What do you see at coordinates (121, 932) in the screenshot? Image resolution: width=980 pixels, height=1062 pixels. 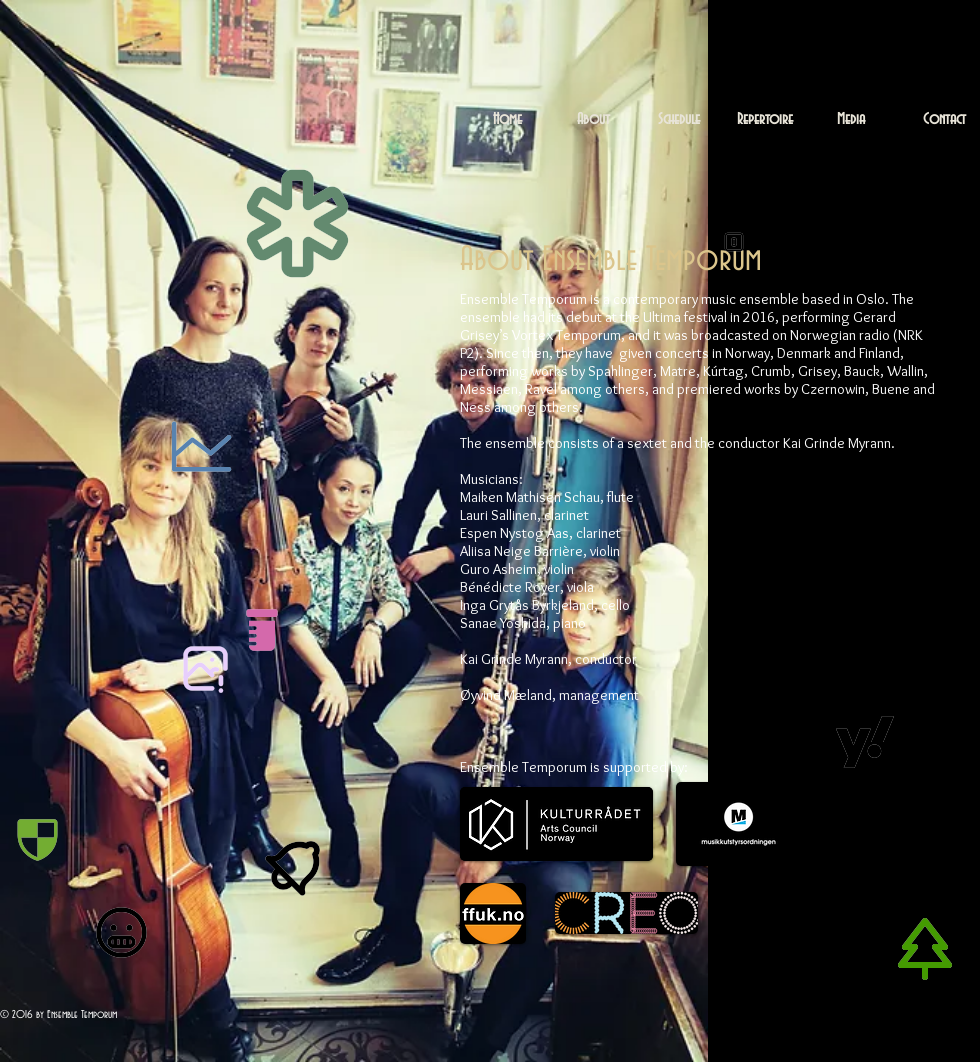 I see `indicates an awkward or uncomfortable situation` at bounding box center [121, 932].